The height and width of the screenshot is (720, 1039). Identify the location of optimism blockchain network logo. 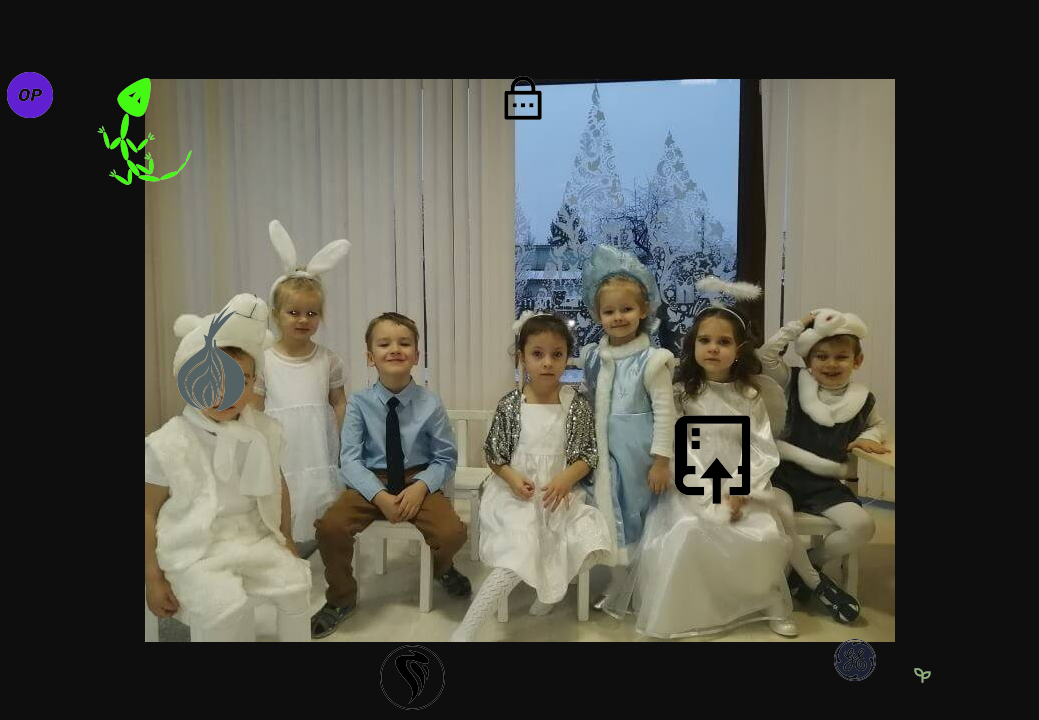
(30, 95).